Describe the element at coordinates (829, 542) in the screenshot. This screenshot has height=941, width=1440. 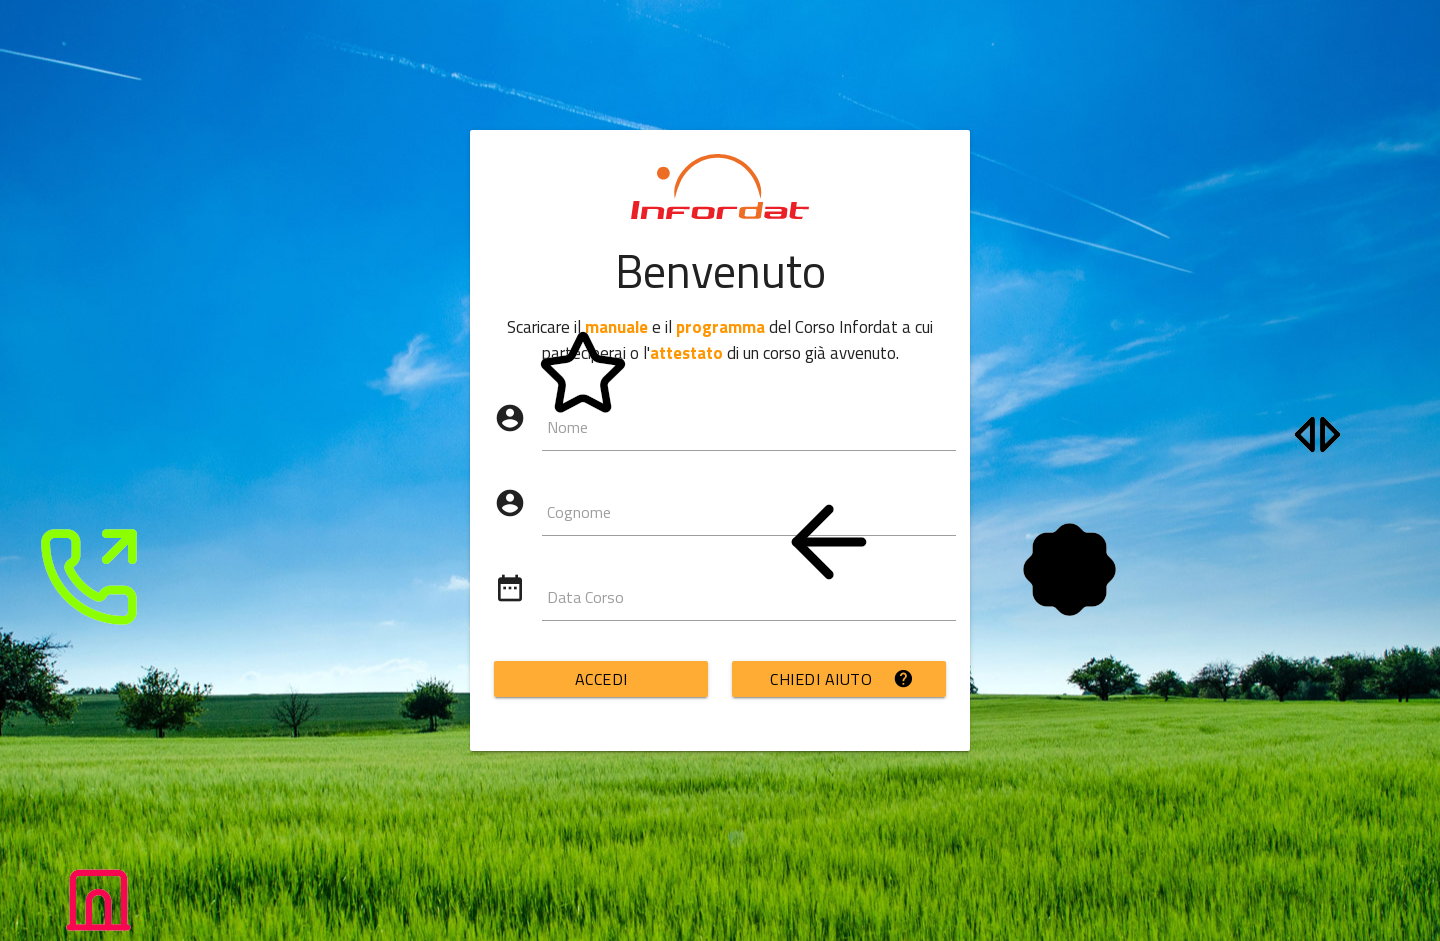
I see `go back to the previous screen` at that location.